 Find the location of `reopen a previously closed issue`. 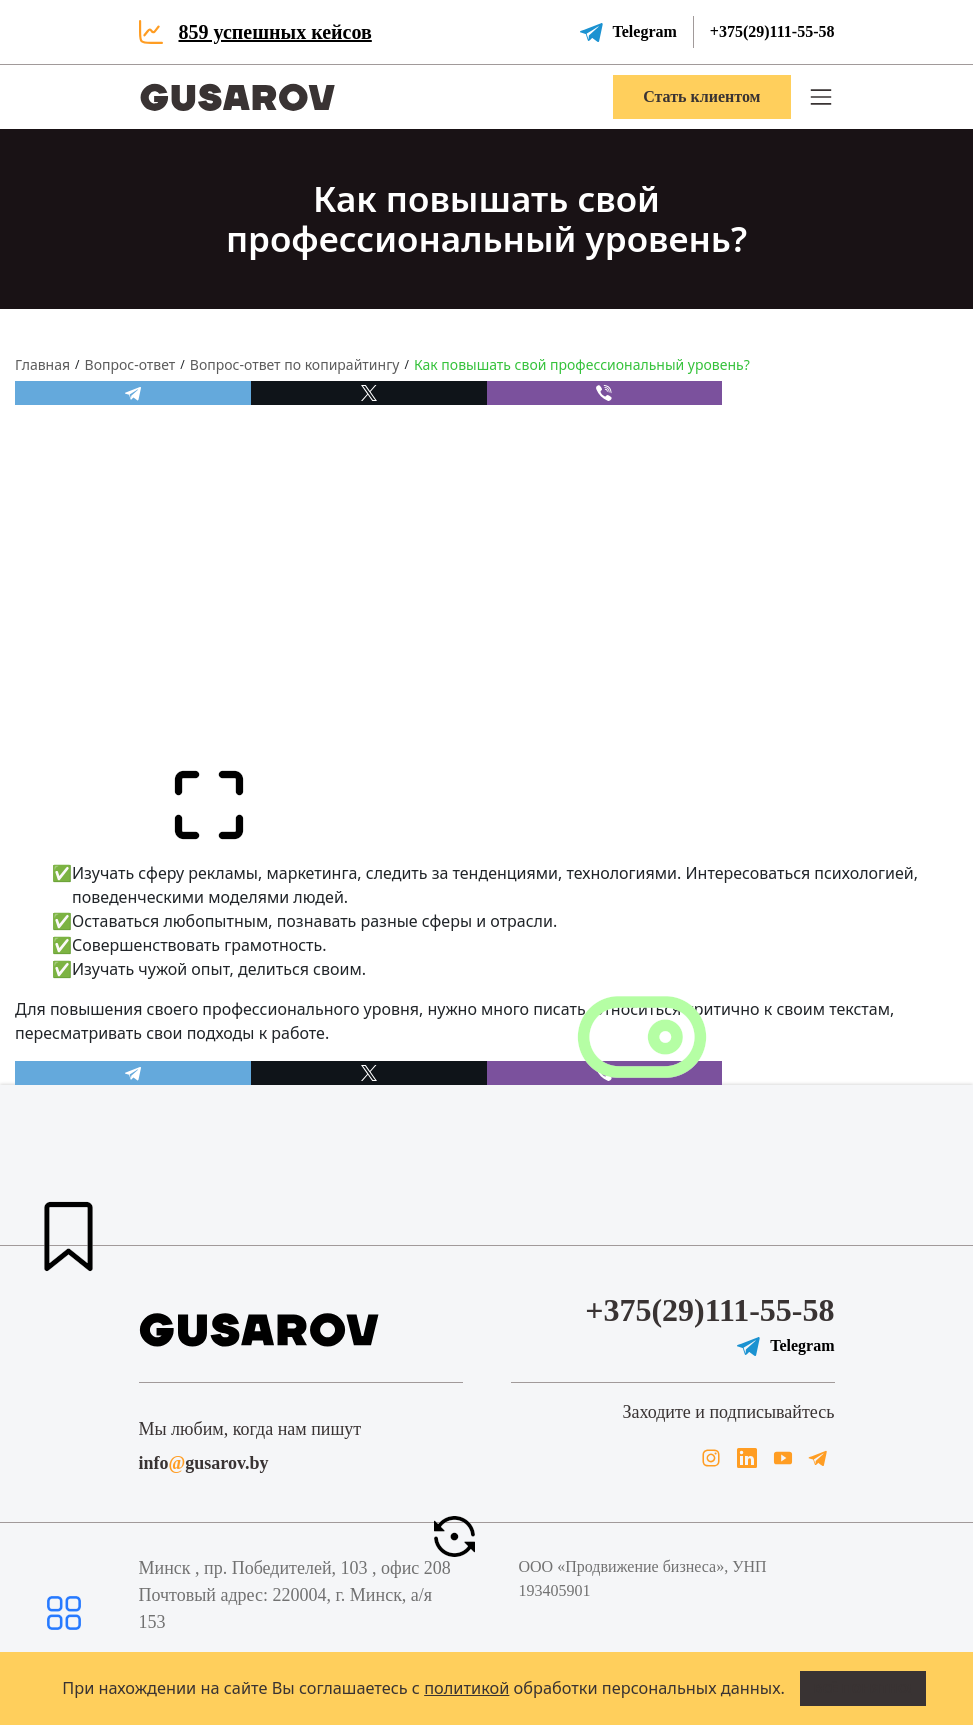

reopen a previously closed issue is located at coordinates (454, 1536).